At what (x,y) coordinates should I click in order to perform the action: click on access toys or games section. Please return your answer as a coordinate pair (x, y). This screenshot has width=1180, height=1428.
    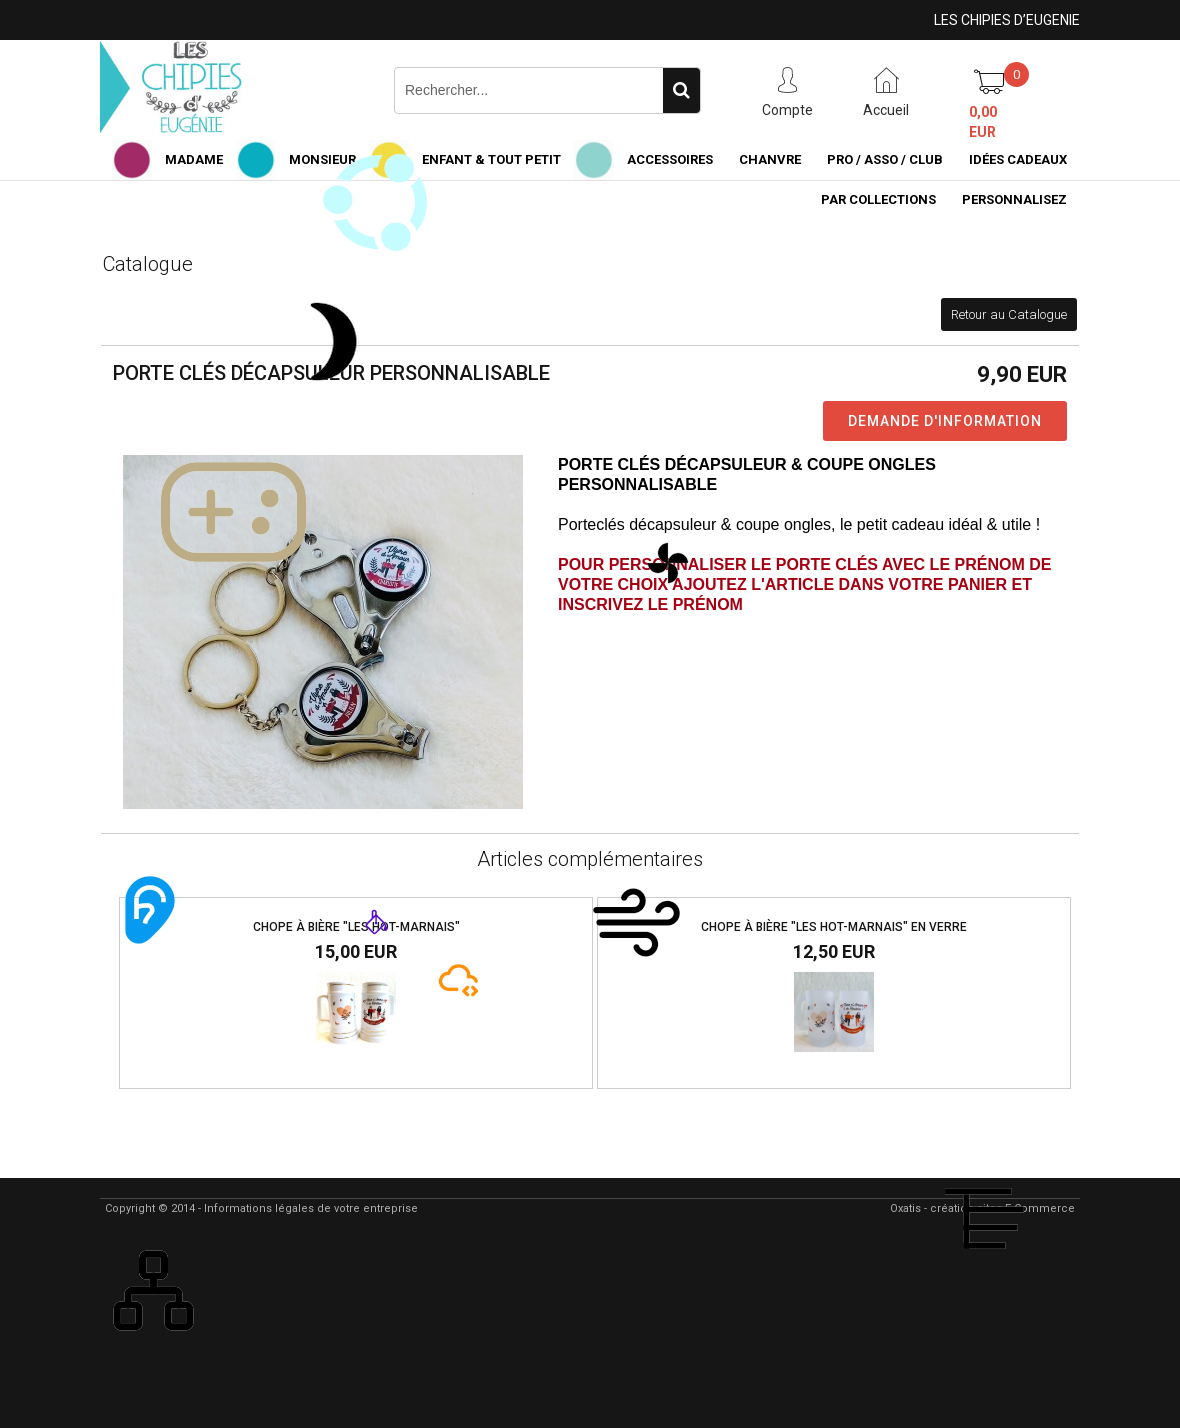
    Looking at the image, I should click on (668, 563).